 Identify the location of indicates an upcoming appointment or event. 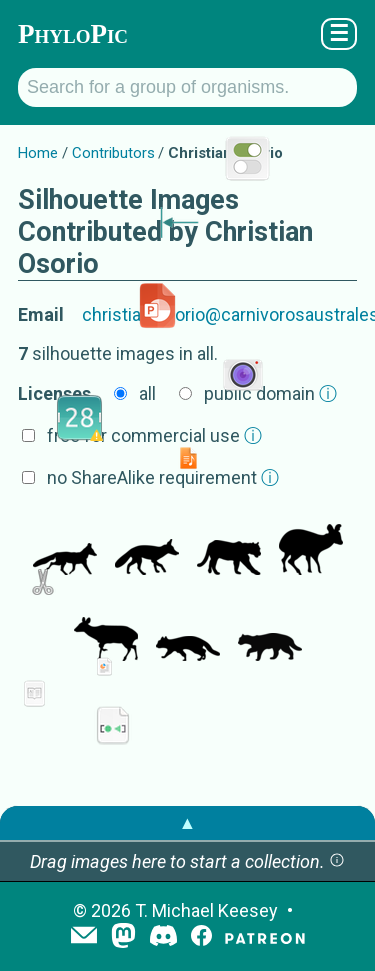
(79, 417).